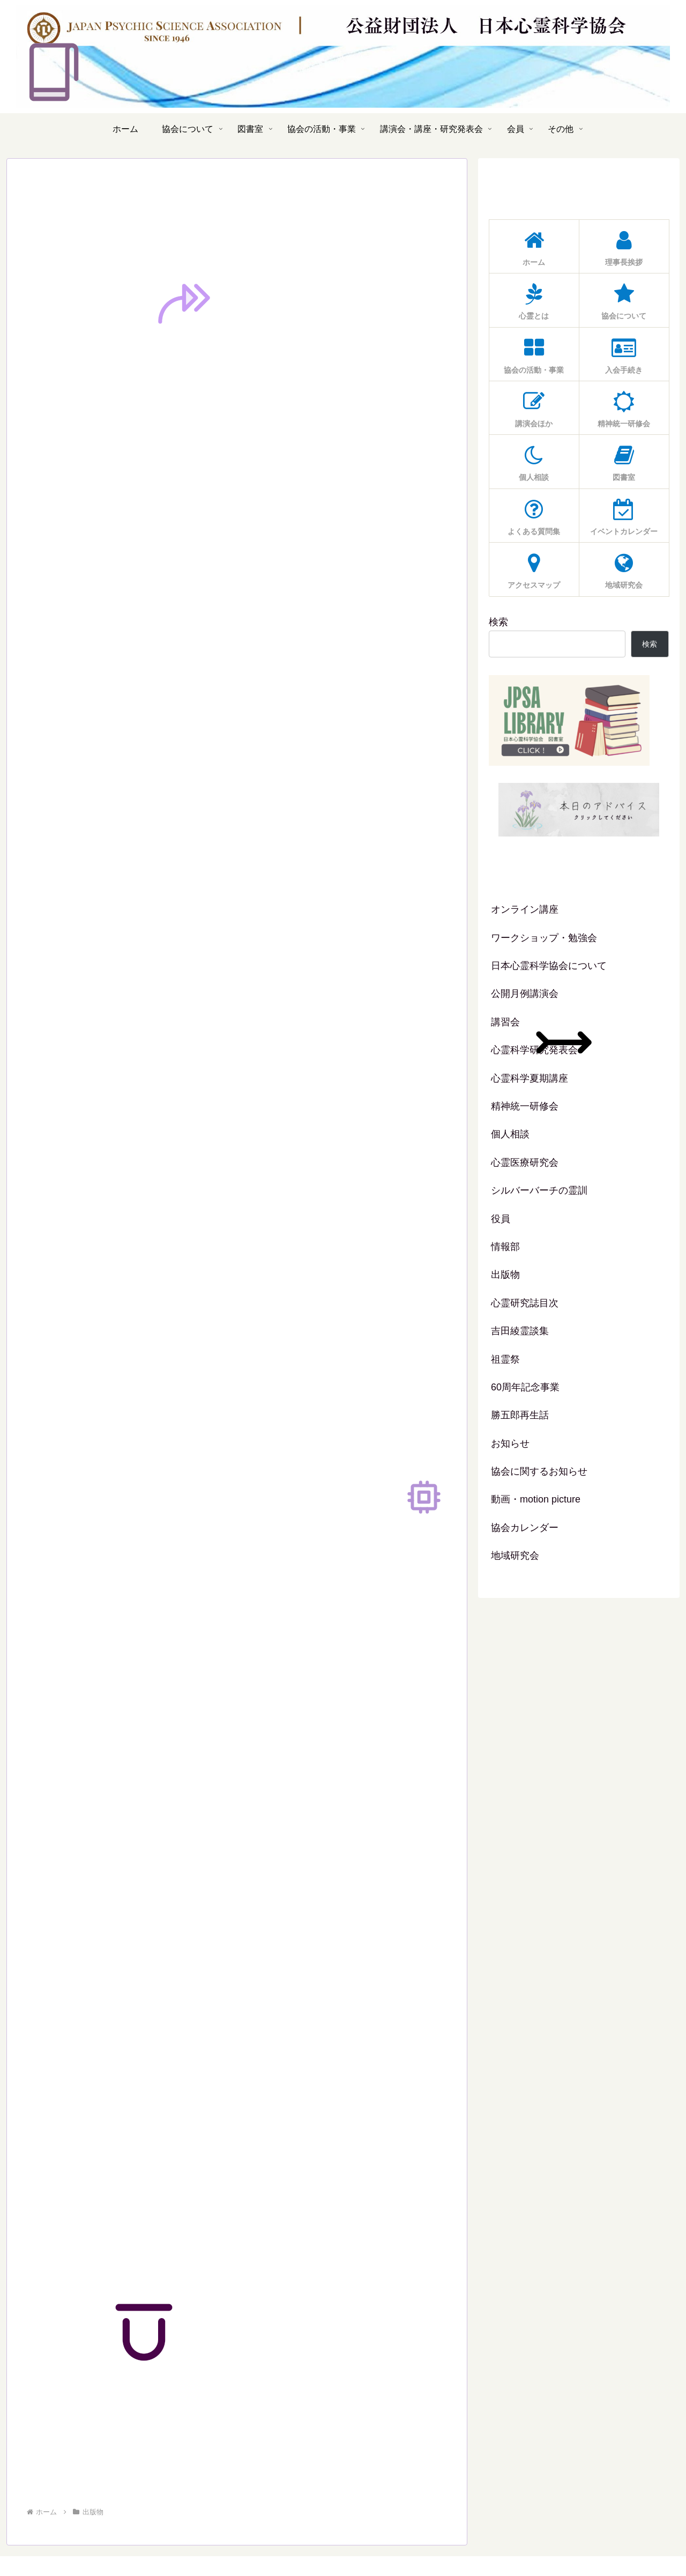  Describe the element at coordinates (184, 304) in the screenshot. I see `forward message or content multiple times` at that location.